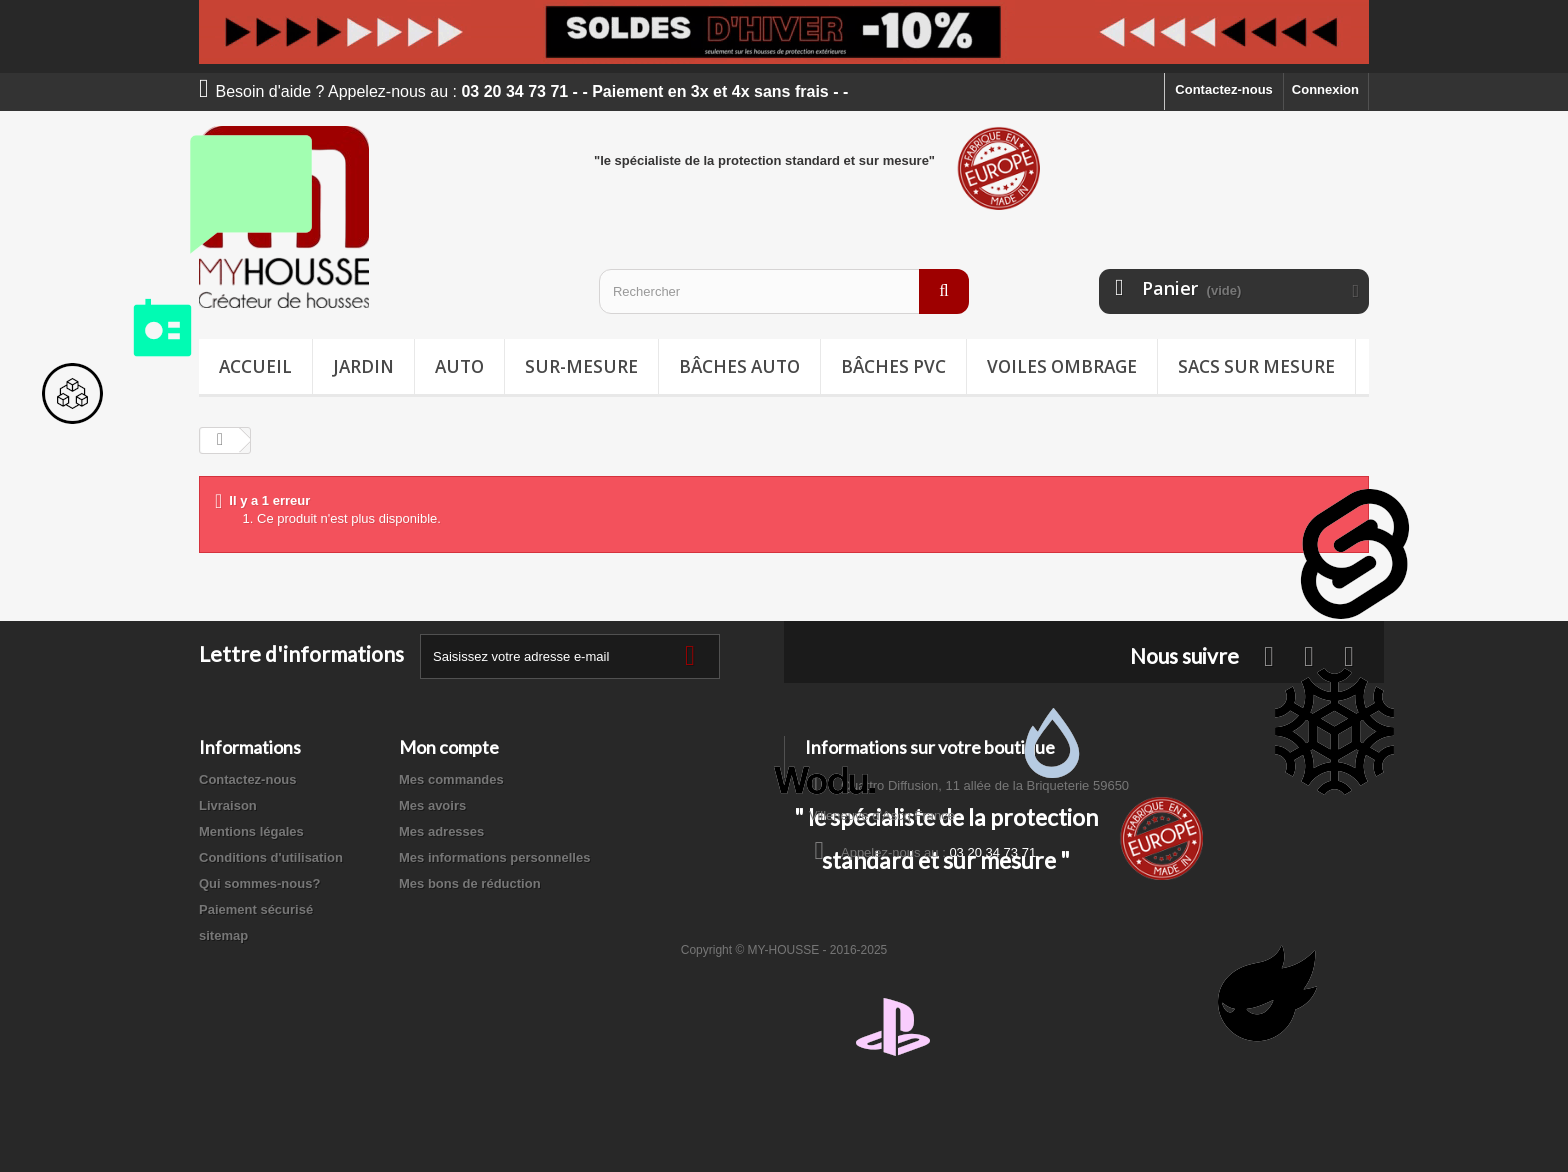 This screenshot has width=1568, height=1172. Describe the element at coordinates (162, 330) in the screenshot. I see `access radio or audio streaming` at that location.